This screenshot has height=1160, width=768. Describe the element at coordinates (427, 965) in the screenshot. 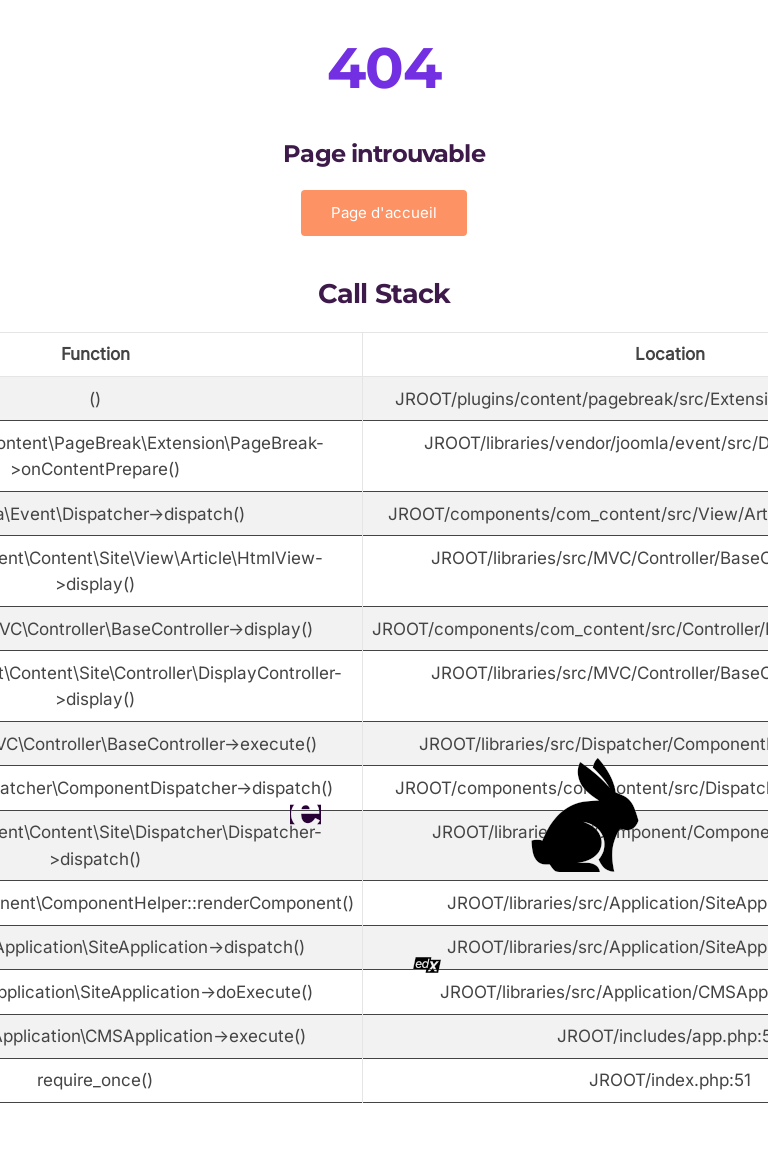

I see `open the edX learning platform` at that location.